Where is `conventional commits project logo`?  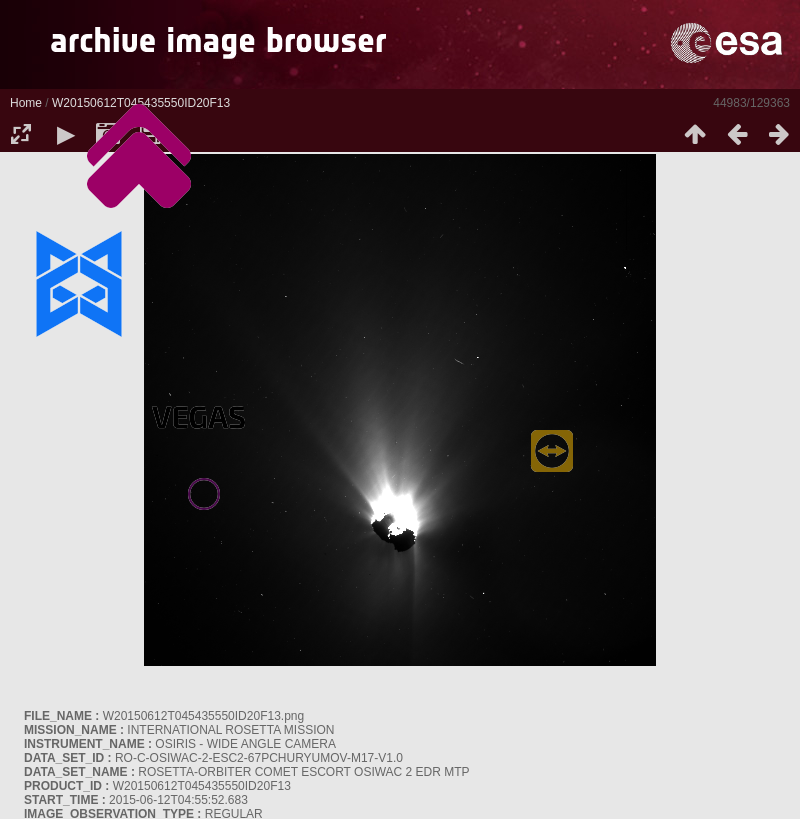
conventional commits project logo is located at coordinates (204, 494).